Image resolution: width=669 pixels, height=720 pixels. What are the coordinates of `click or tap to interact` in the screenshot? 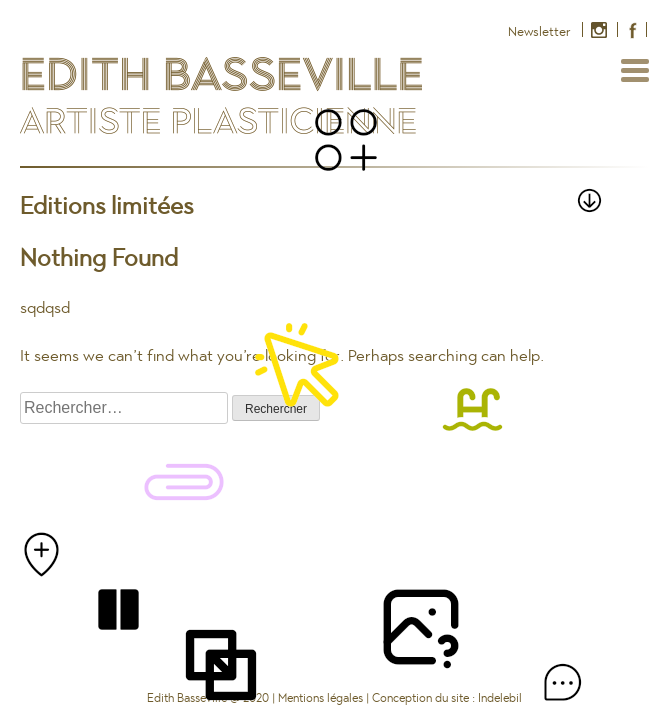 It's located at (301, 369).